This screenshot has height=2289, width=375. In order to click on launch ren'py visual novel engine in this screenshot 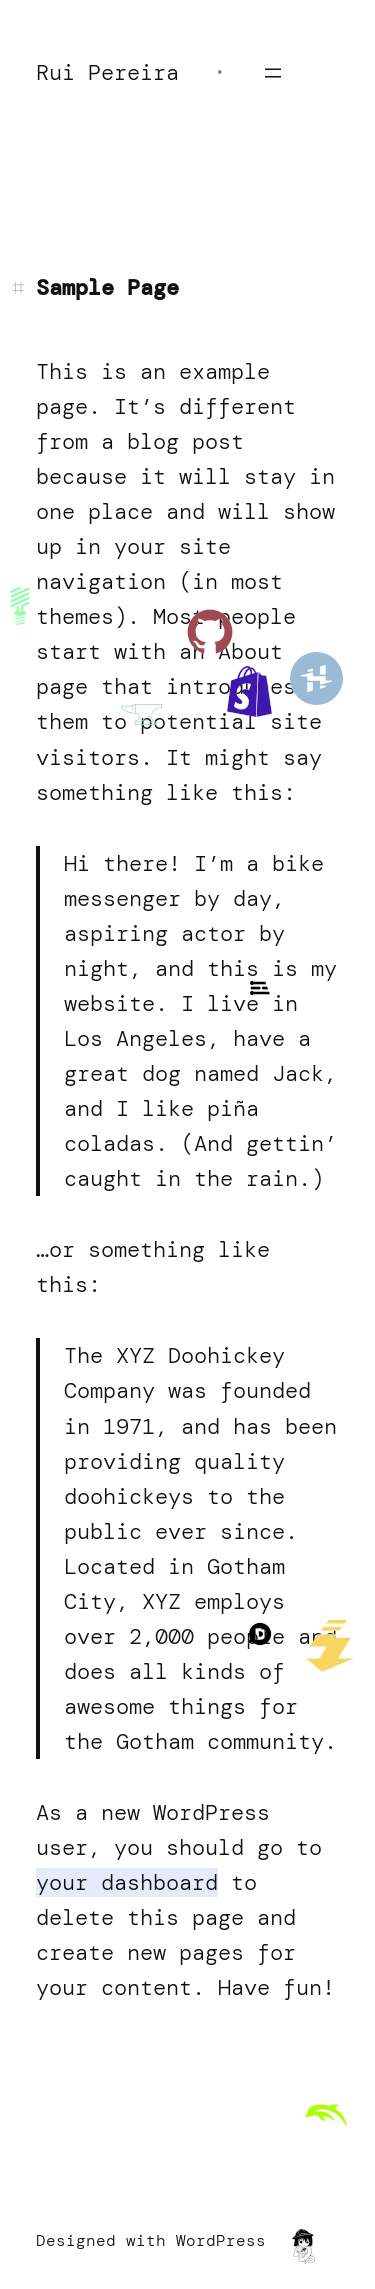, I will do `click(303, 2246)`.